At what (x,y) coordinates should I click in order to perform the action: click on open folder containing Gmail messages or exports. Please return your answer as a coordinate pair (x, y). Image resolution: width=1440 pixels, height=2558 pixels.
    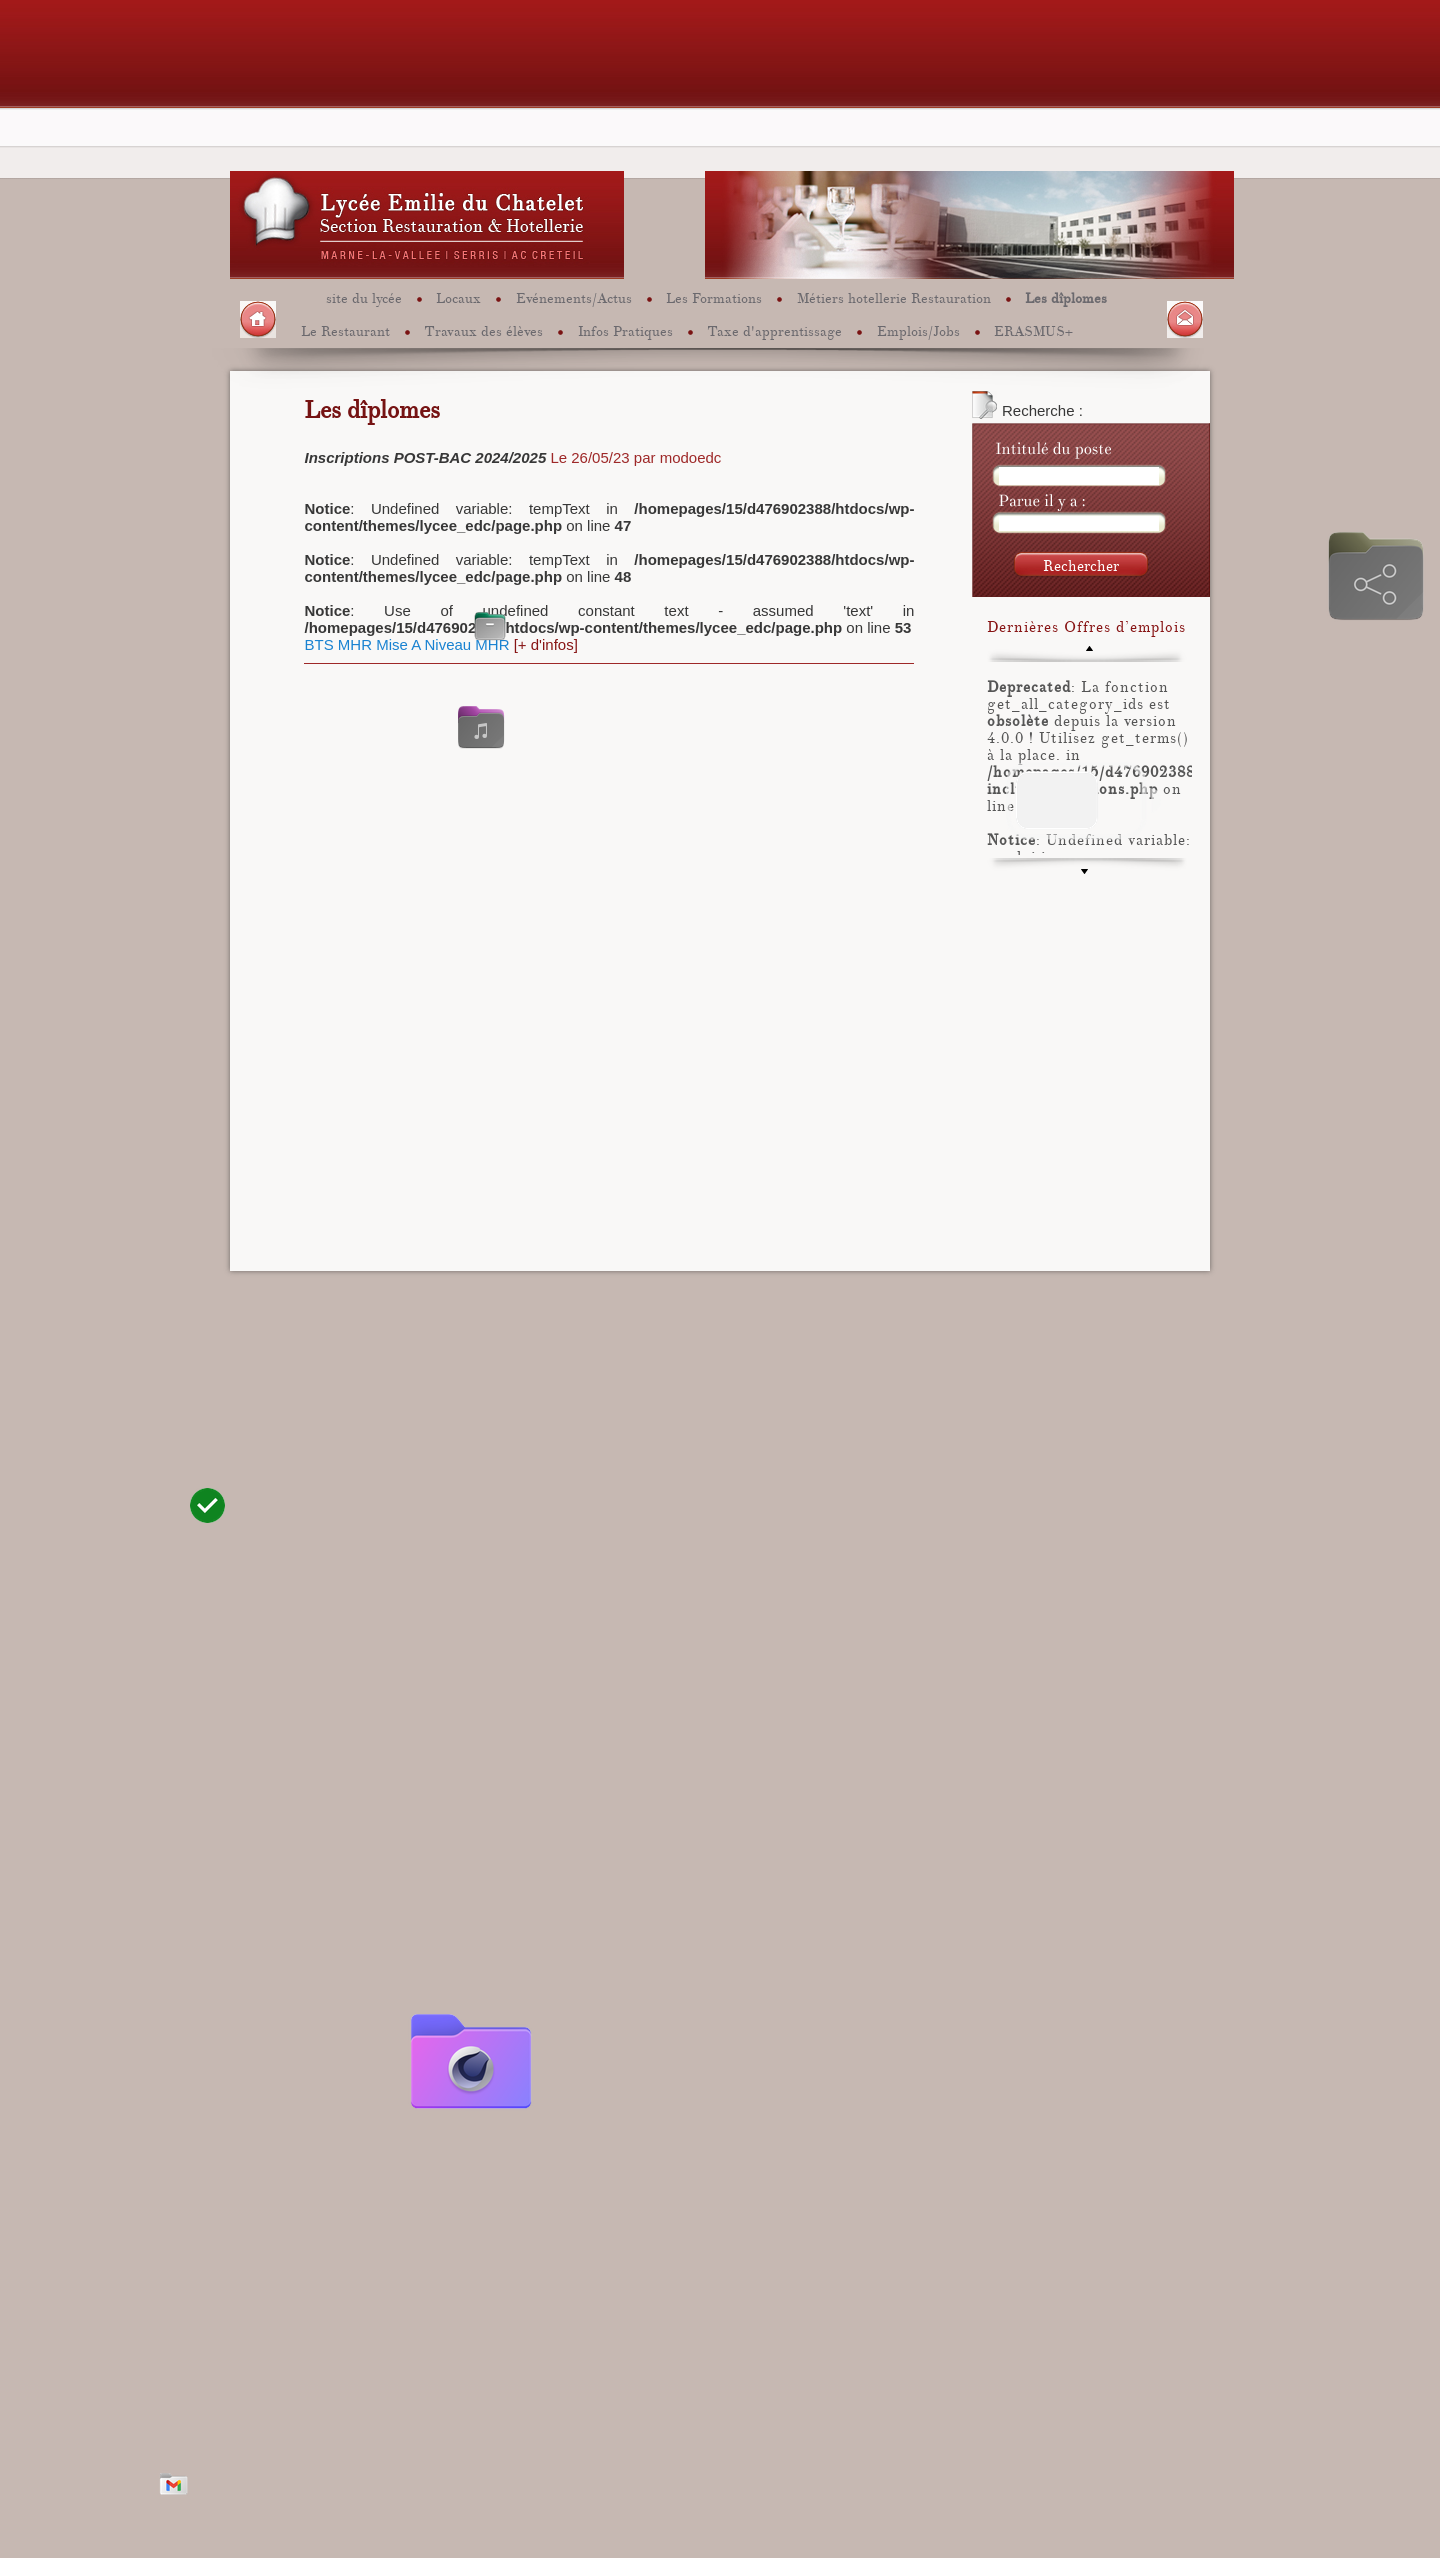
    Looking at the image, I should click on (173, 2484).